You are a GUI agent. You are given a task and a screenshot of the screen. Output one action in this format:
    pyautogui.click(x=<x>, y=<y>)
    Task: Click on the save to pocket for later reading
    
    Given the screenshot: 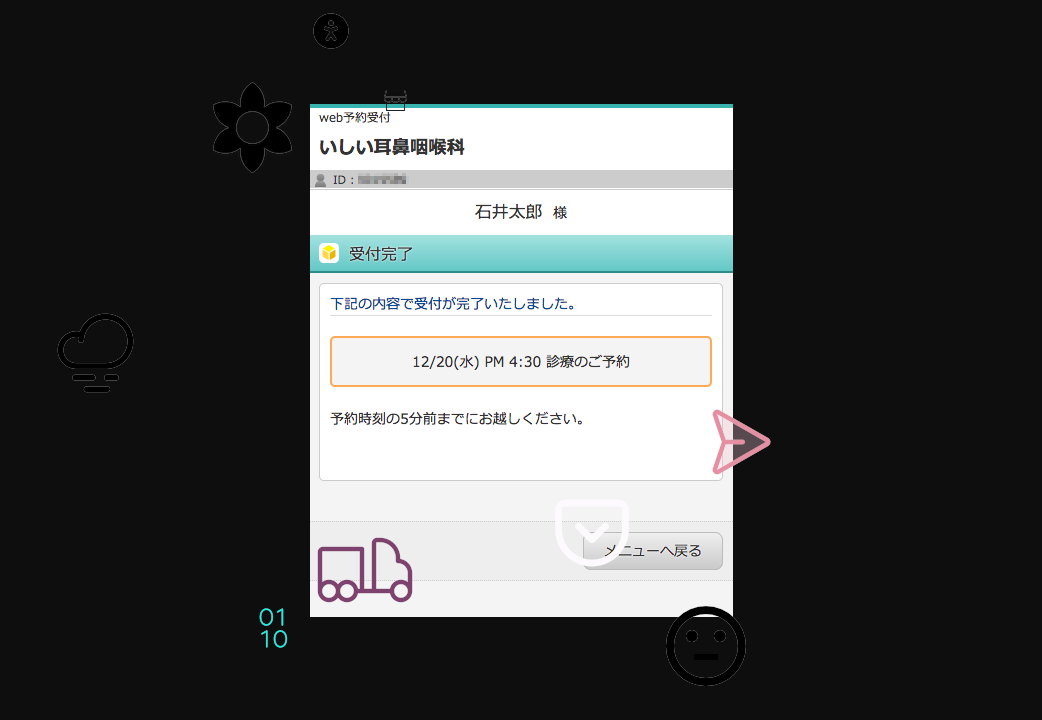 What is the action you would take?
    pyautogui.click(x=592, y=533)
    